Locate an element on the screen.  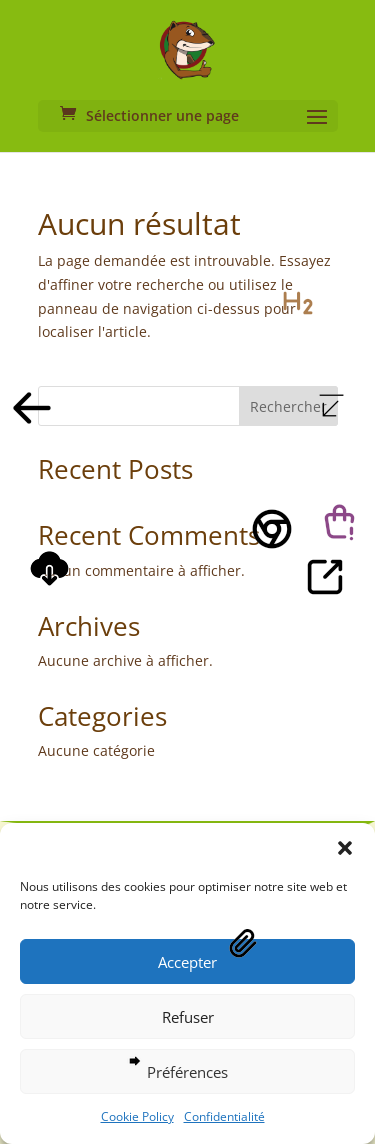
open link in a new tab or window is located at coordinates (325, 577).